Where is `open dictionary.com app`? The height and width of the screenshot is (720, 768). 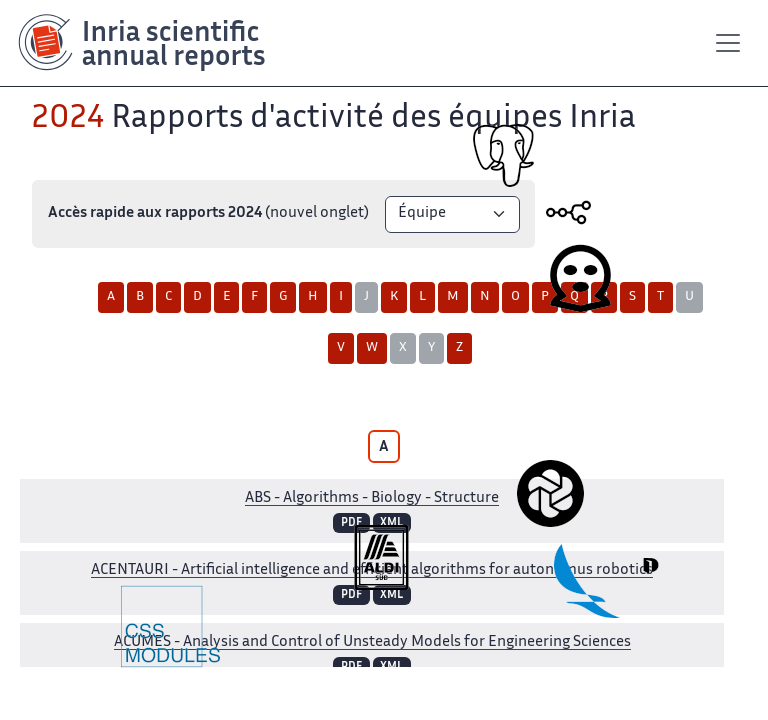
open dictionary.com app is located at coordinates (651, 566).